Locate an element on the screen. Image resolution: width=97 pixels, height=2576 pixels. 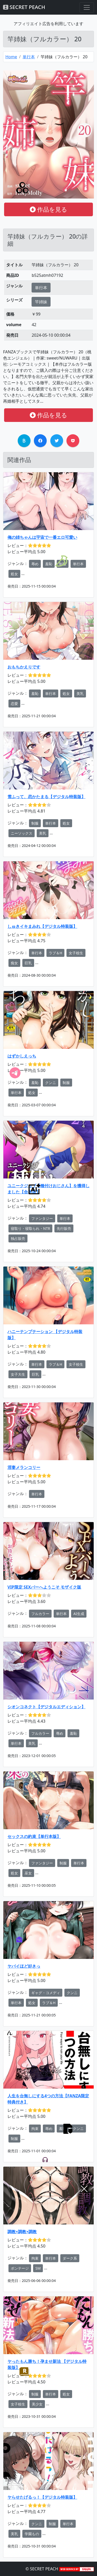
open Autodesk Revit application is located at coordinates (24, 2371).